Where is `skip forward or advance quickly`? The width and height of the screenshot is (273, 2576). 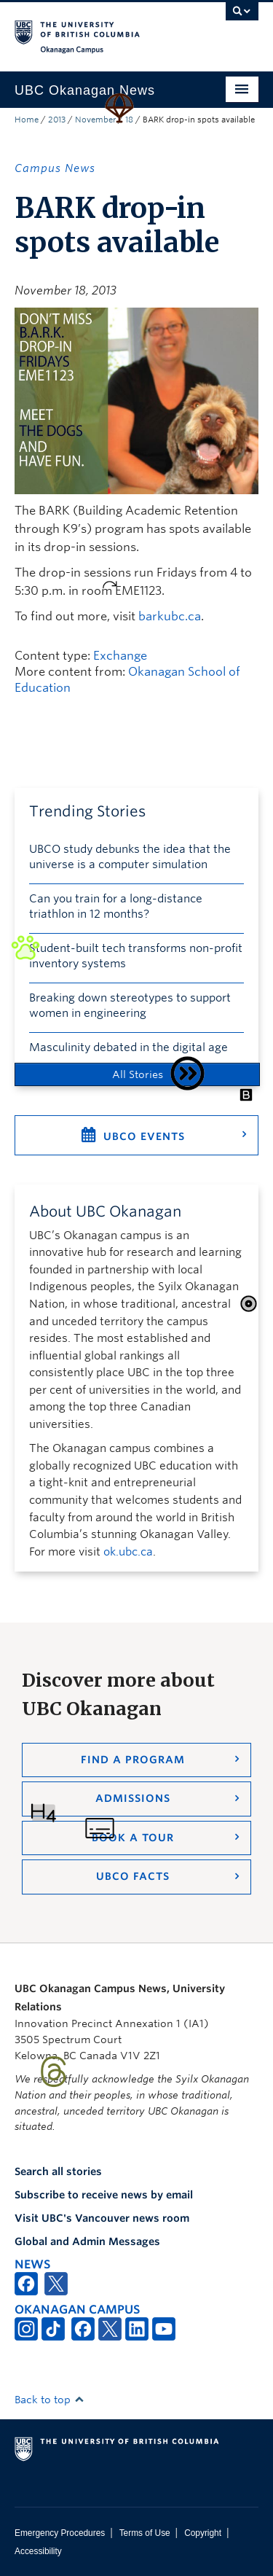
skip forward or advance quickly is located at coordinates (187, 1073).